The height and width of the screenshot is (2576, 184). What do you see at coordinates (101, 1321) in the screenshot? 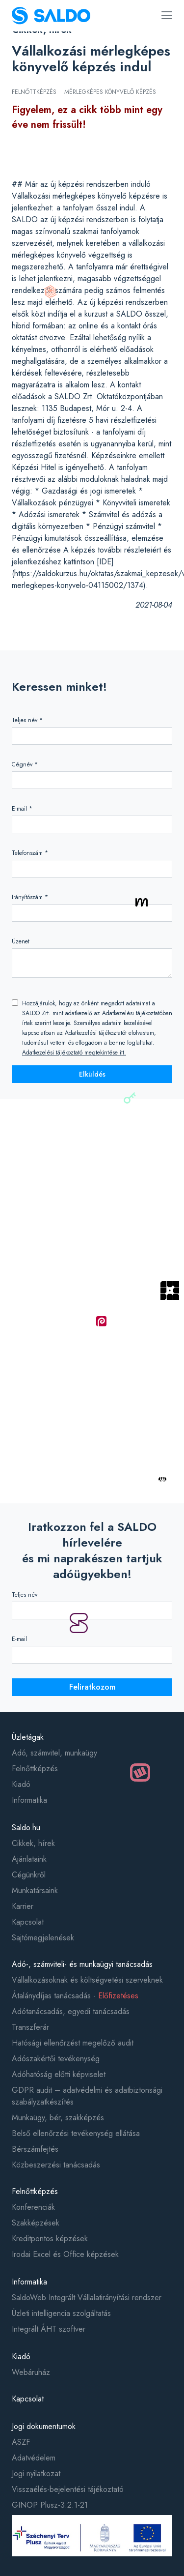
I see `open Photopea image editor` at bounding box center [101, 1321].